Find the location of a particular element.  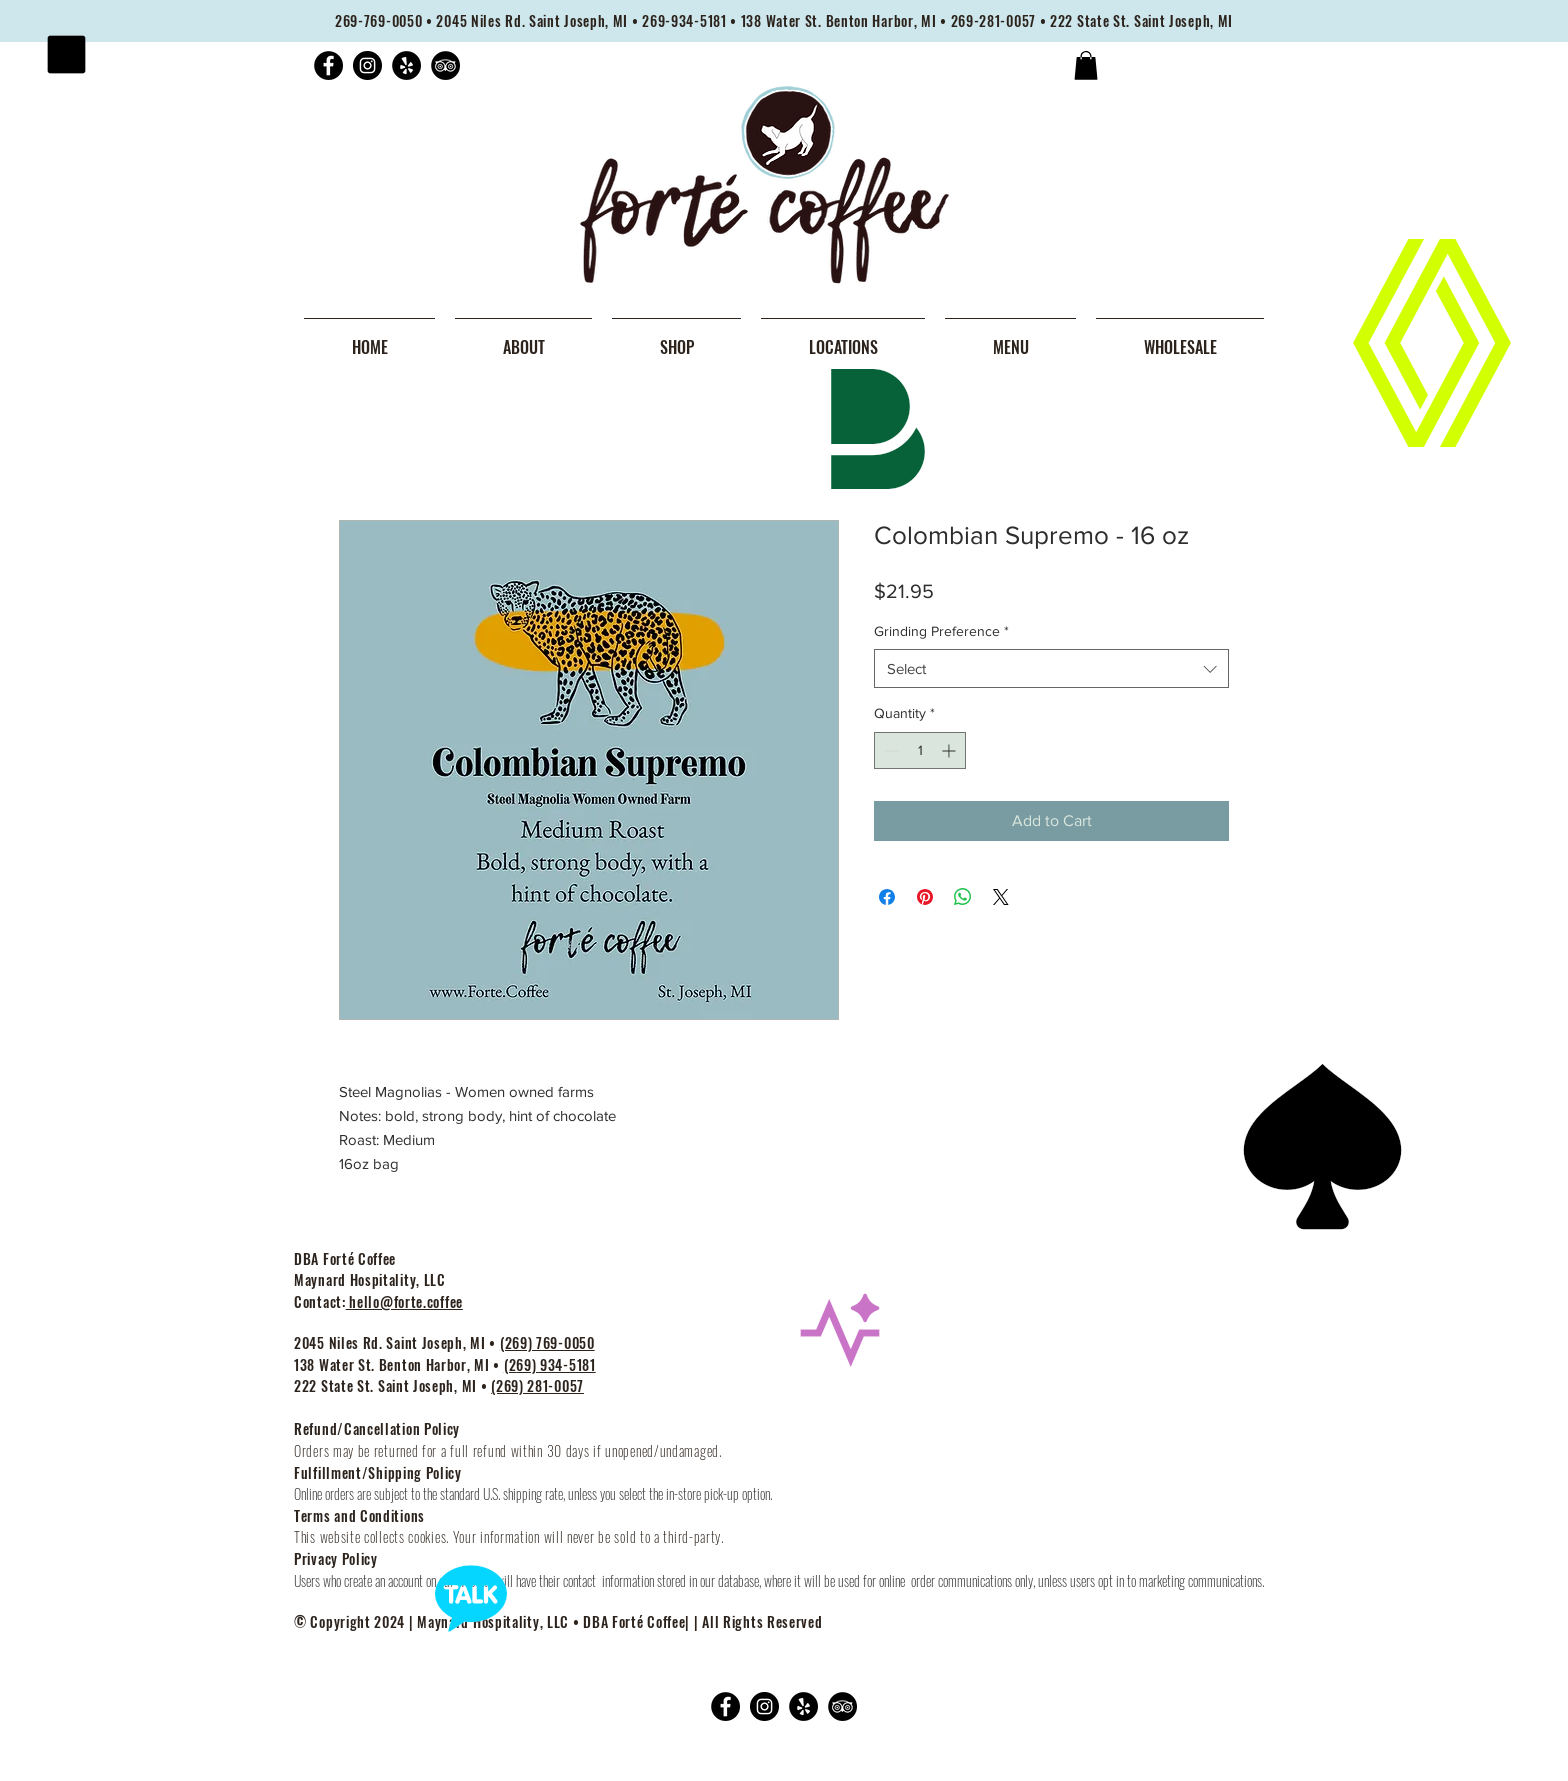

access AI-powered health monitoring is located at coordinates (840, 1333).